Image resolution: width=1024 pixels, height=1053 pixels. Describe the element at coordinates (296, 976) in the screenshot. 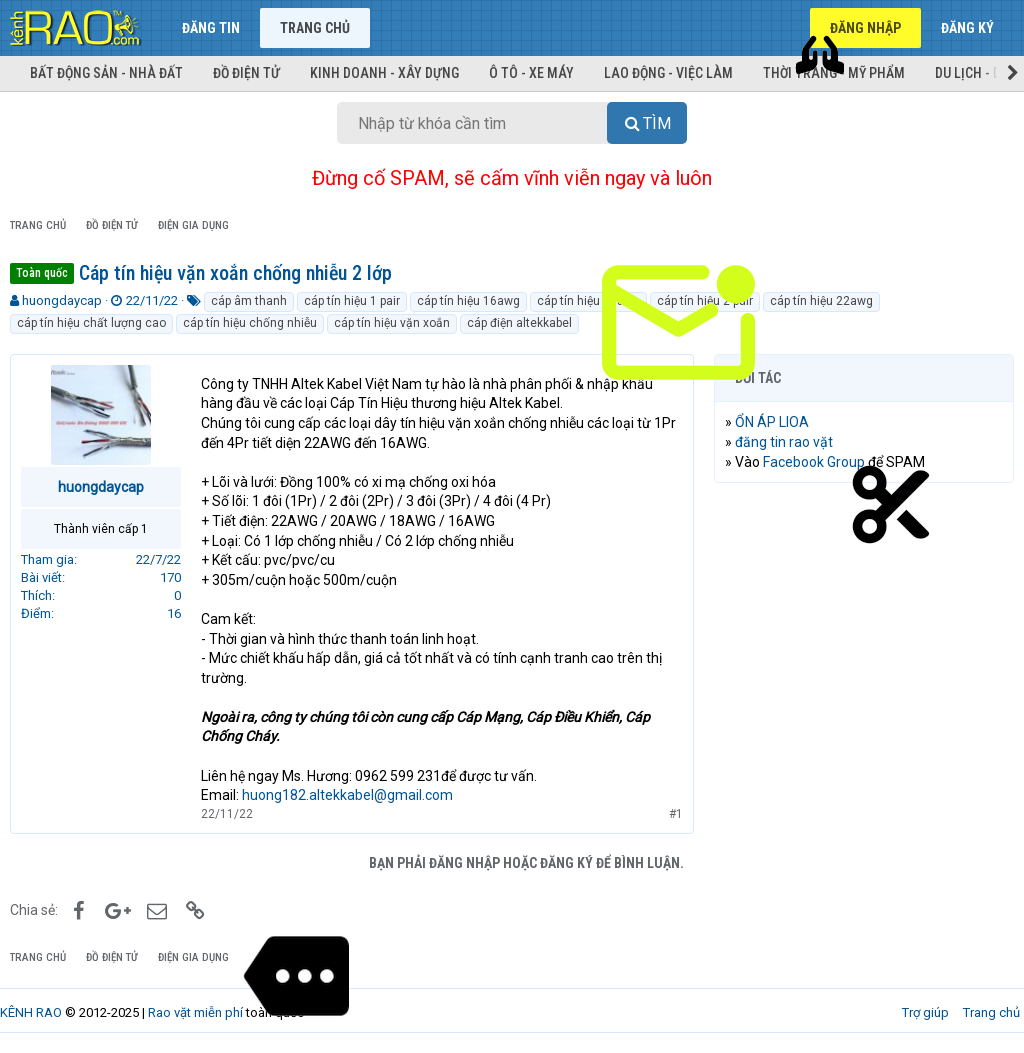

I see `view more notifications` at that location.